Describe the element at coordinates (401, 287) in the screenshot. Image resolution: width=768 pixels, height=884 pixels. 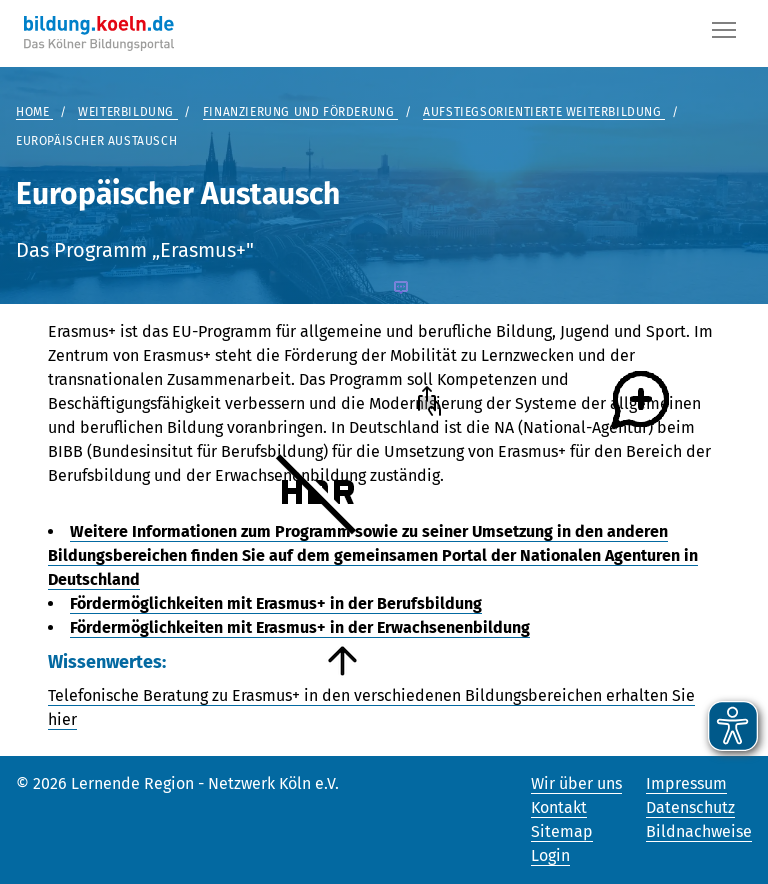
I see `open chat or messaging` at that location.